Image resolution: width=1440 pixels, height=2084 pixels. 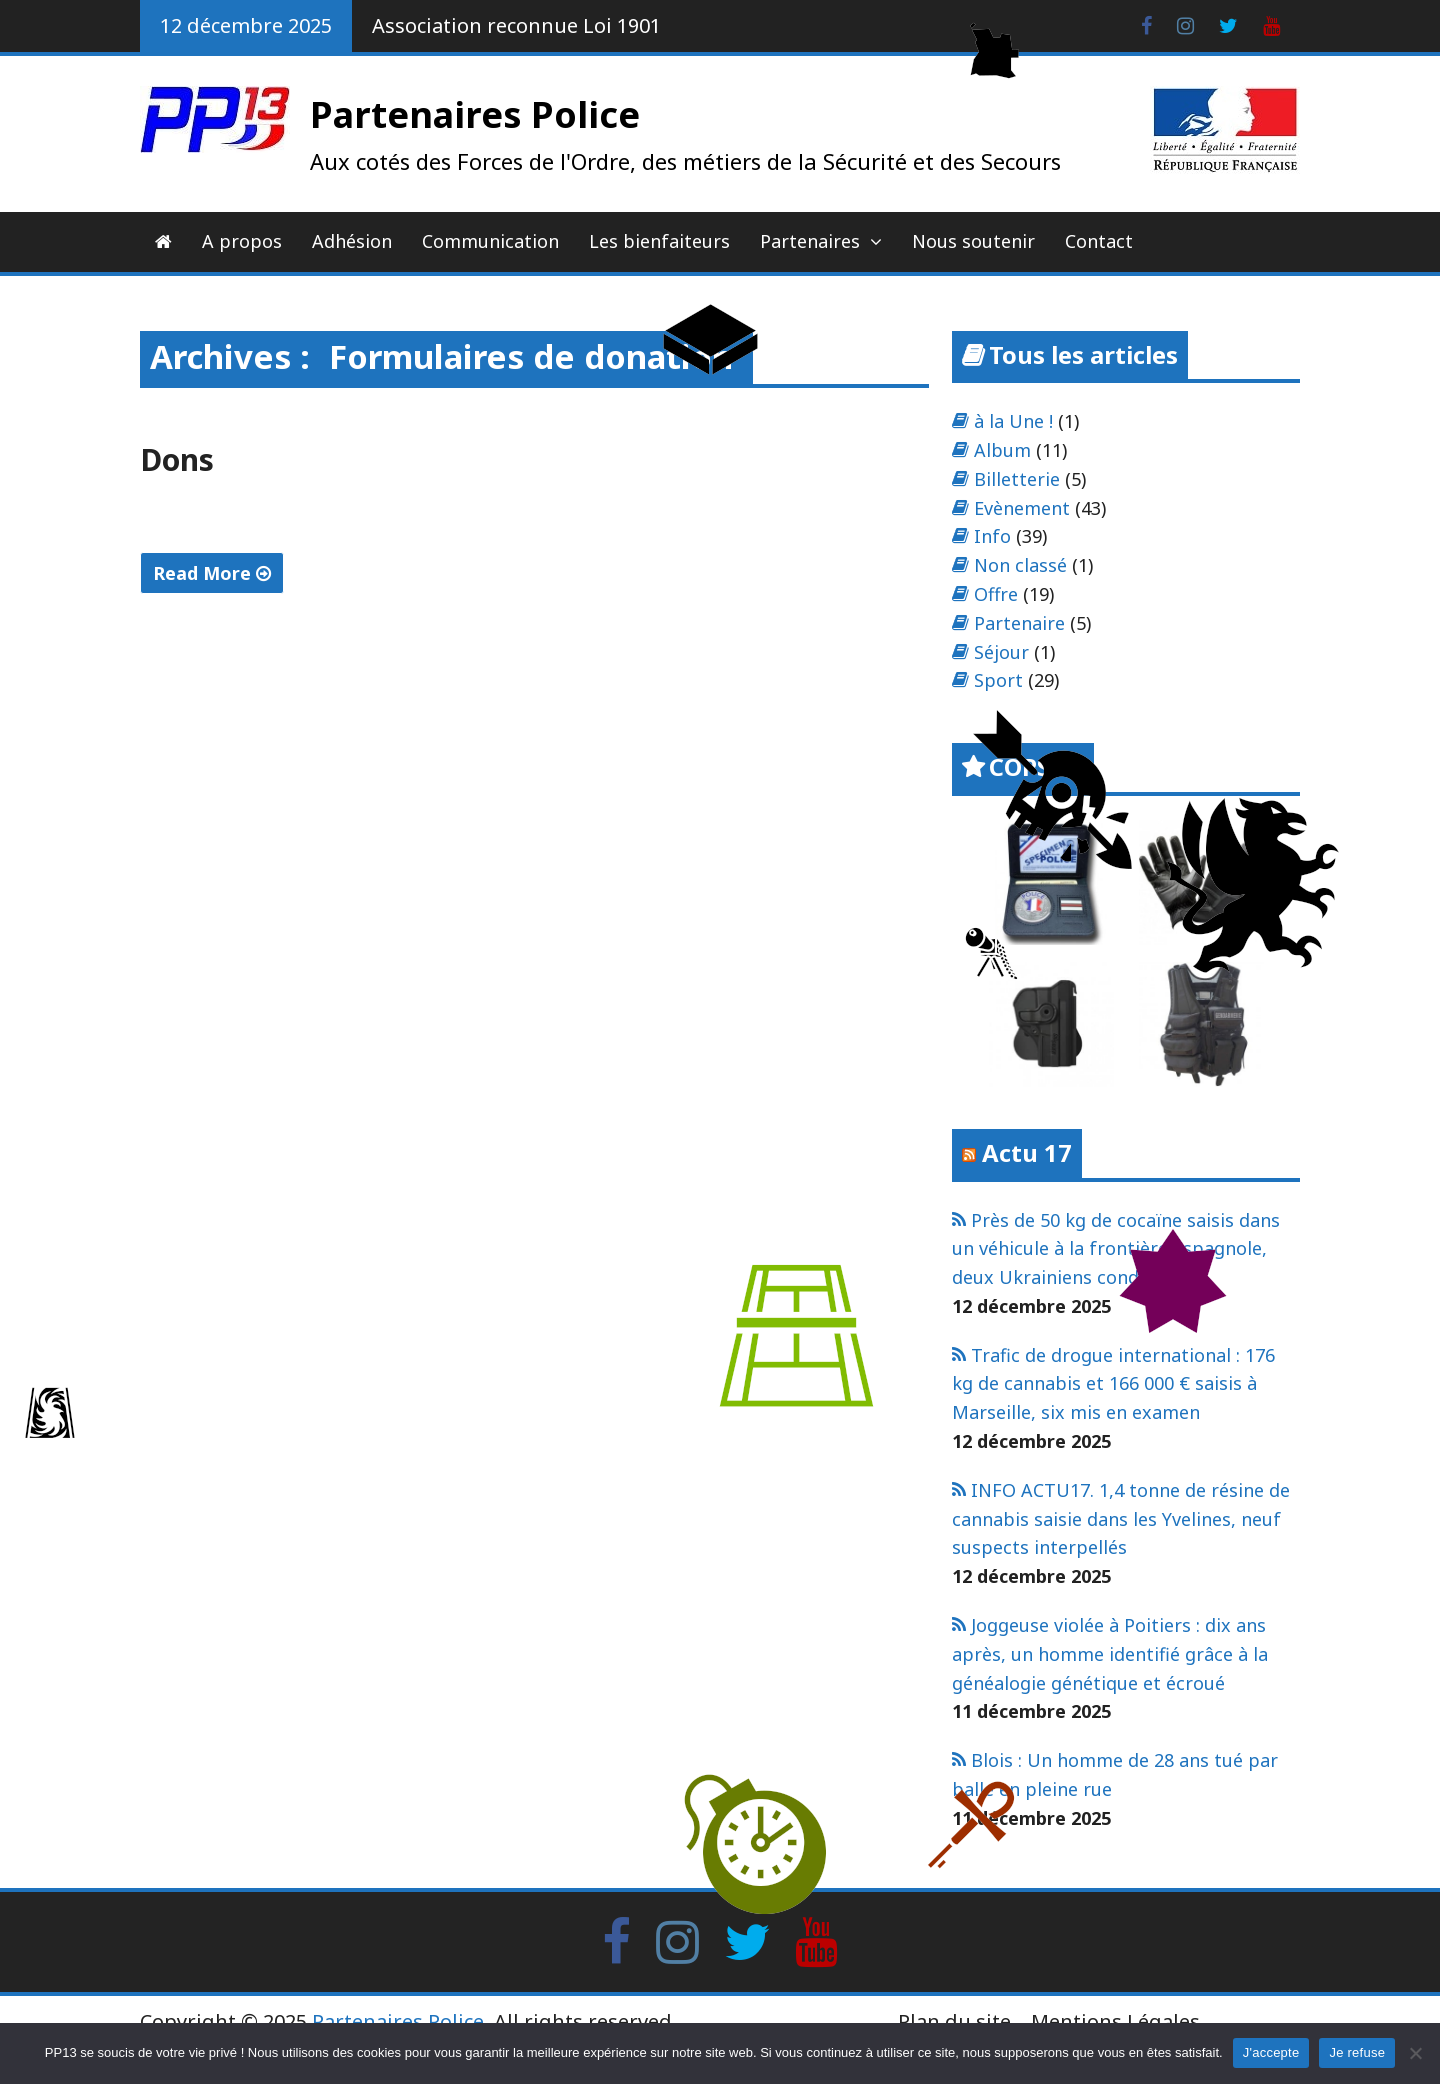 What do you see at coordinates (1173, 1281) in the screenshot?
I see `indicates a special or featured item` at bounding box center [1173, 1281].